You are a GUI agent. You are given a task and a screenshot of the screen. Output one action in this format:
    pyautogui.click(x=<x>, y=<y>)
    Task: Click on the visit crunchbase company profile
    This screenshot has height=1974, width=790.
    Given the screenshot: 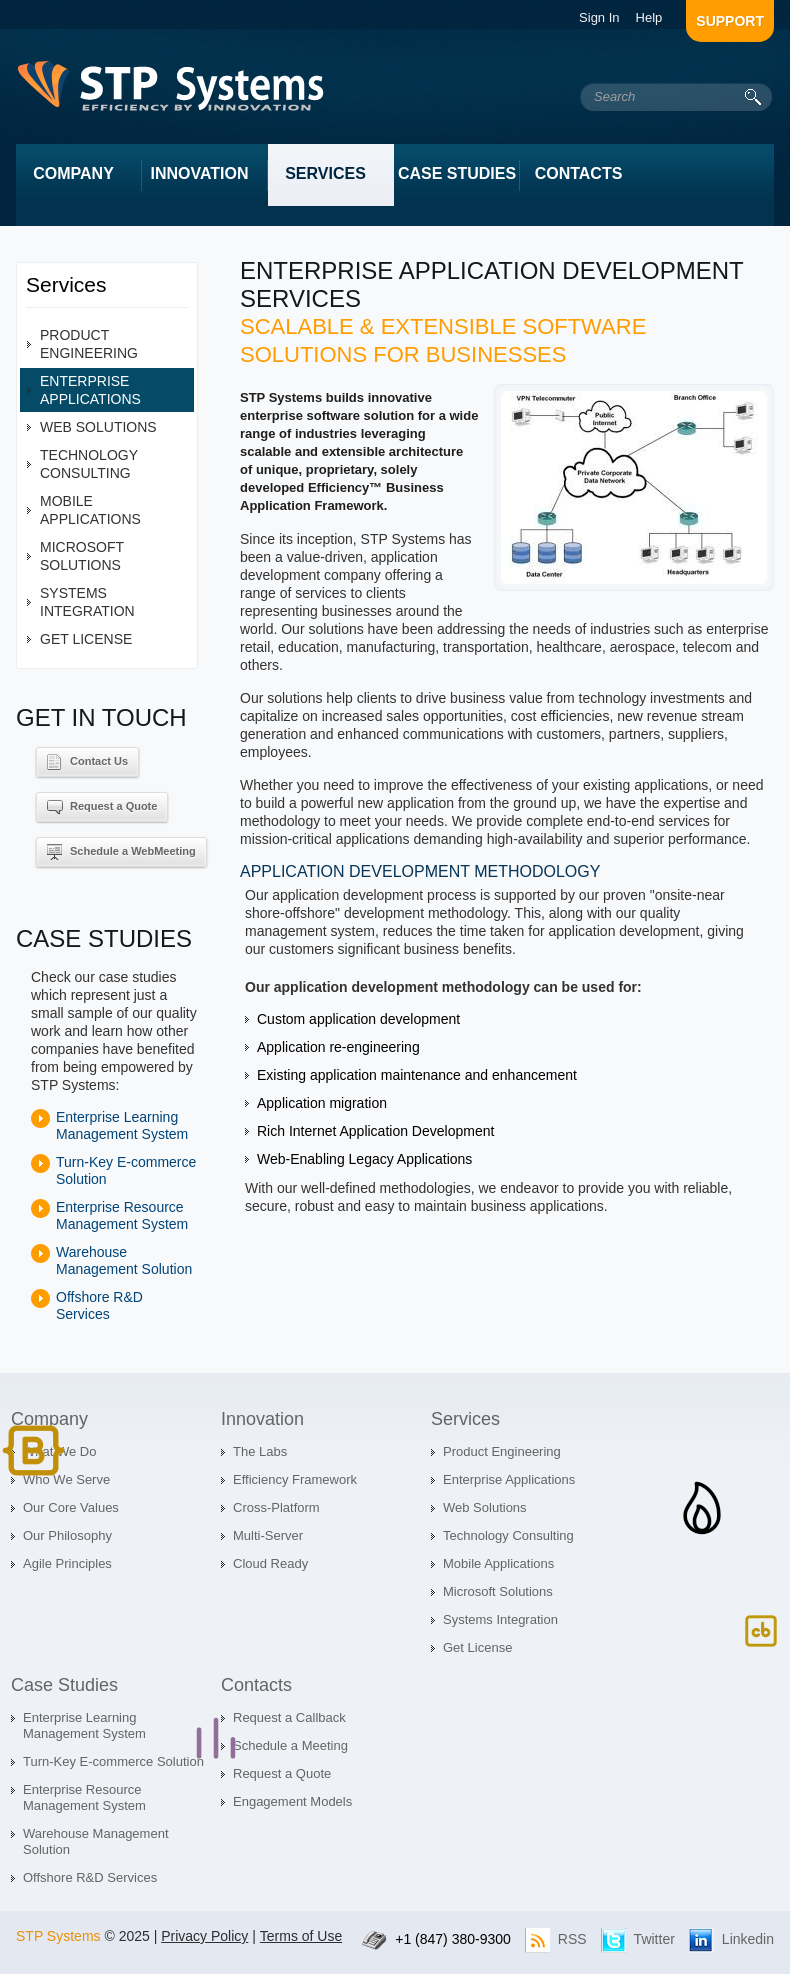 What is the action you would take?
    pyautogui.click(x=761, y=1631)
    